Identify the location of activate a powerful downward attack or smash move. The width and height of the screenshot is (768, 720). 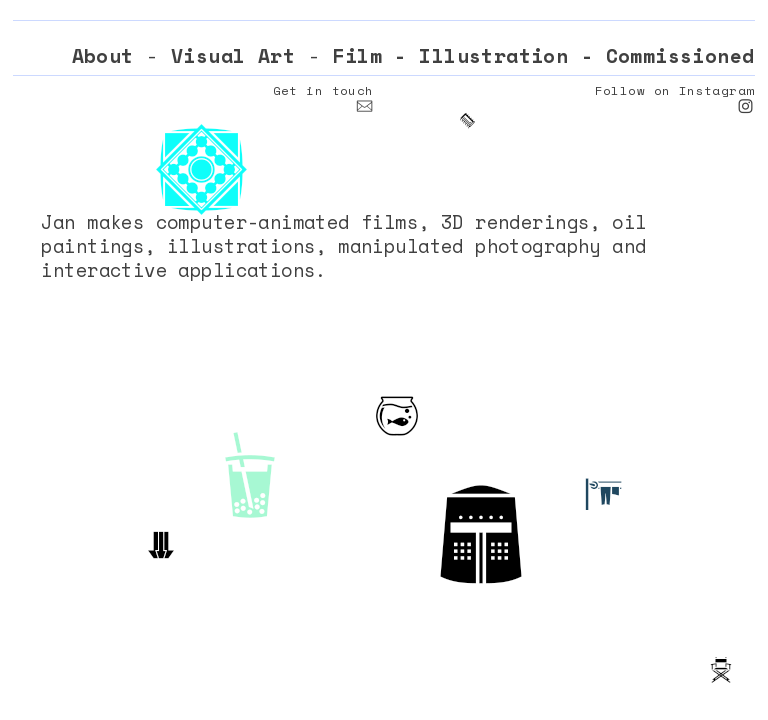
(161, 545).